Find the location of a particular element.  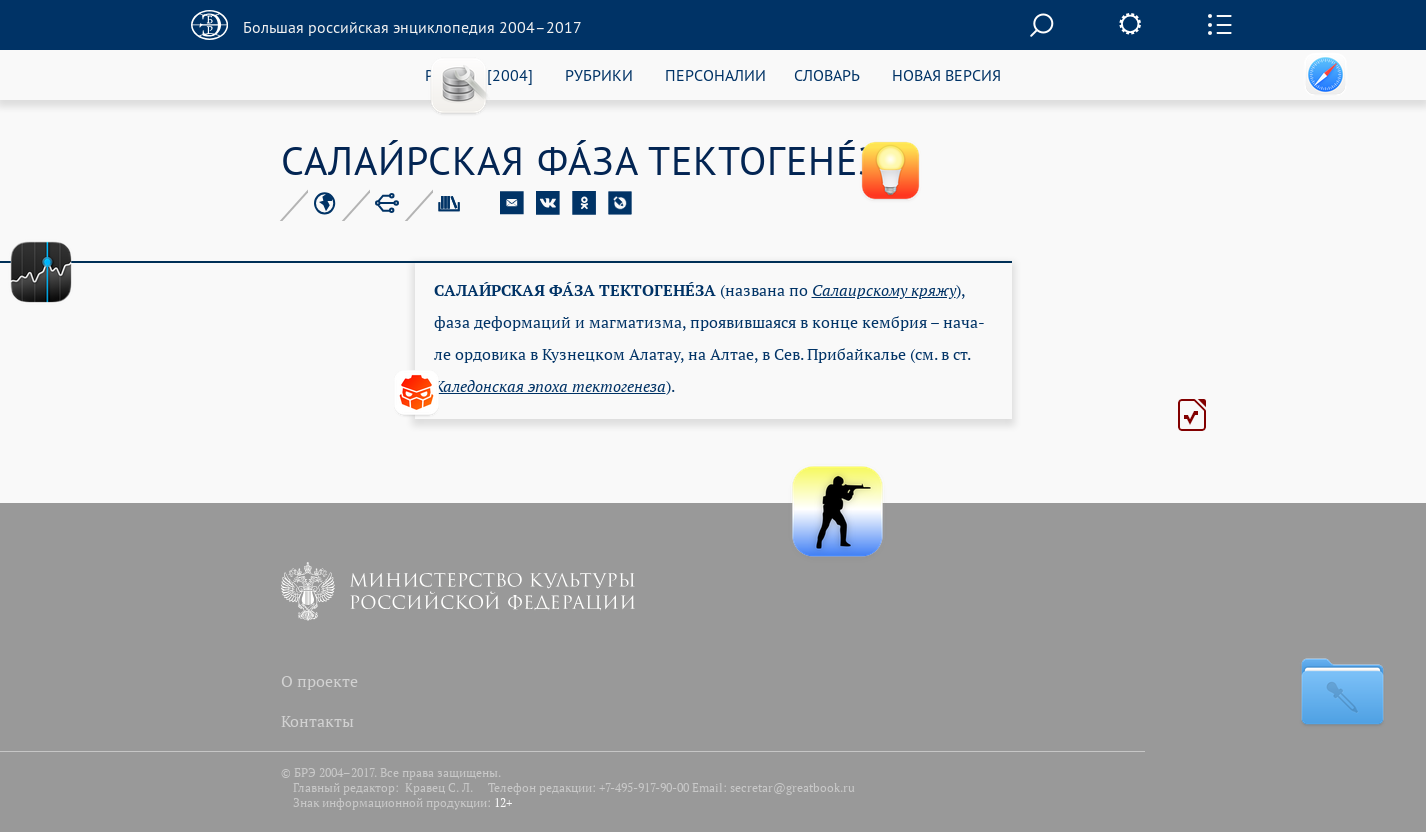

open libreoffice math application is located at coordinates (1192, 415).